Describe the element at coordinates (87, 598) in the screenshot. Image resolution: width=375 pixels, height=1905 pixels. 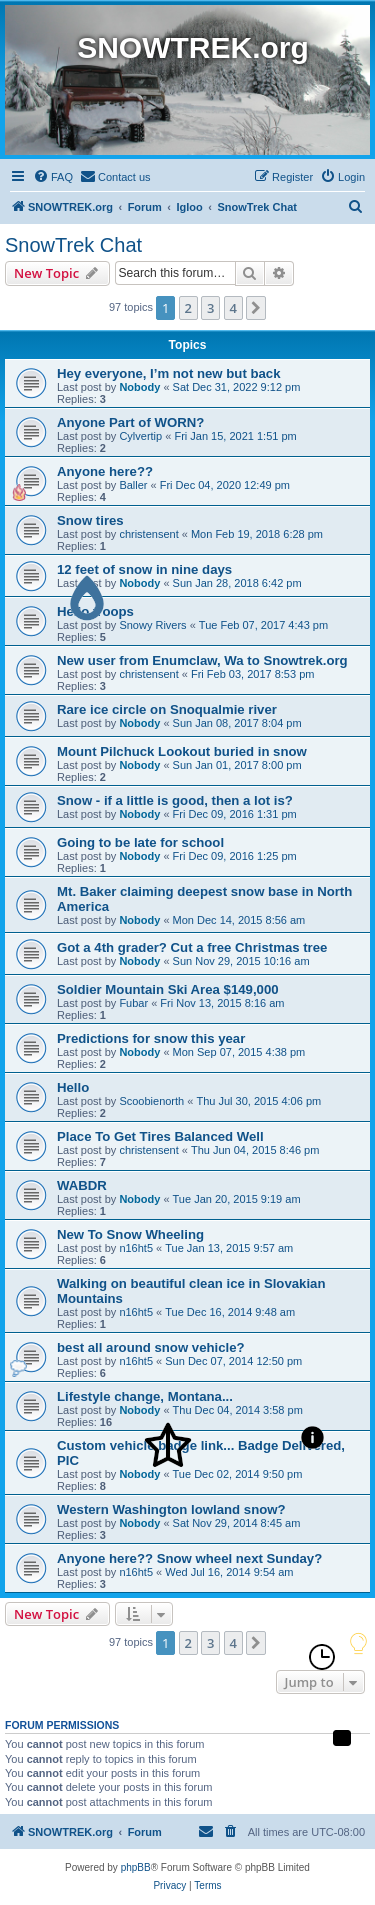
I see `indicates trending or hot content` at that location.